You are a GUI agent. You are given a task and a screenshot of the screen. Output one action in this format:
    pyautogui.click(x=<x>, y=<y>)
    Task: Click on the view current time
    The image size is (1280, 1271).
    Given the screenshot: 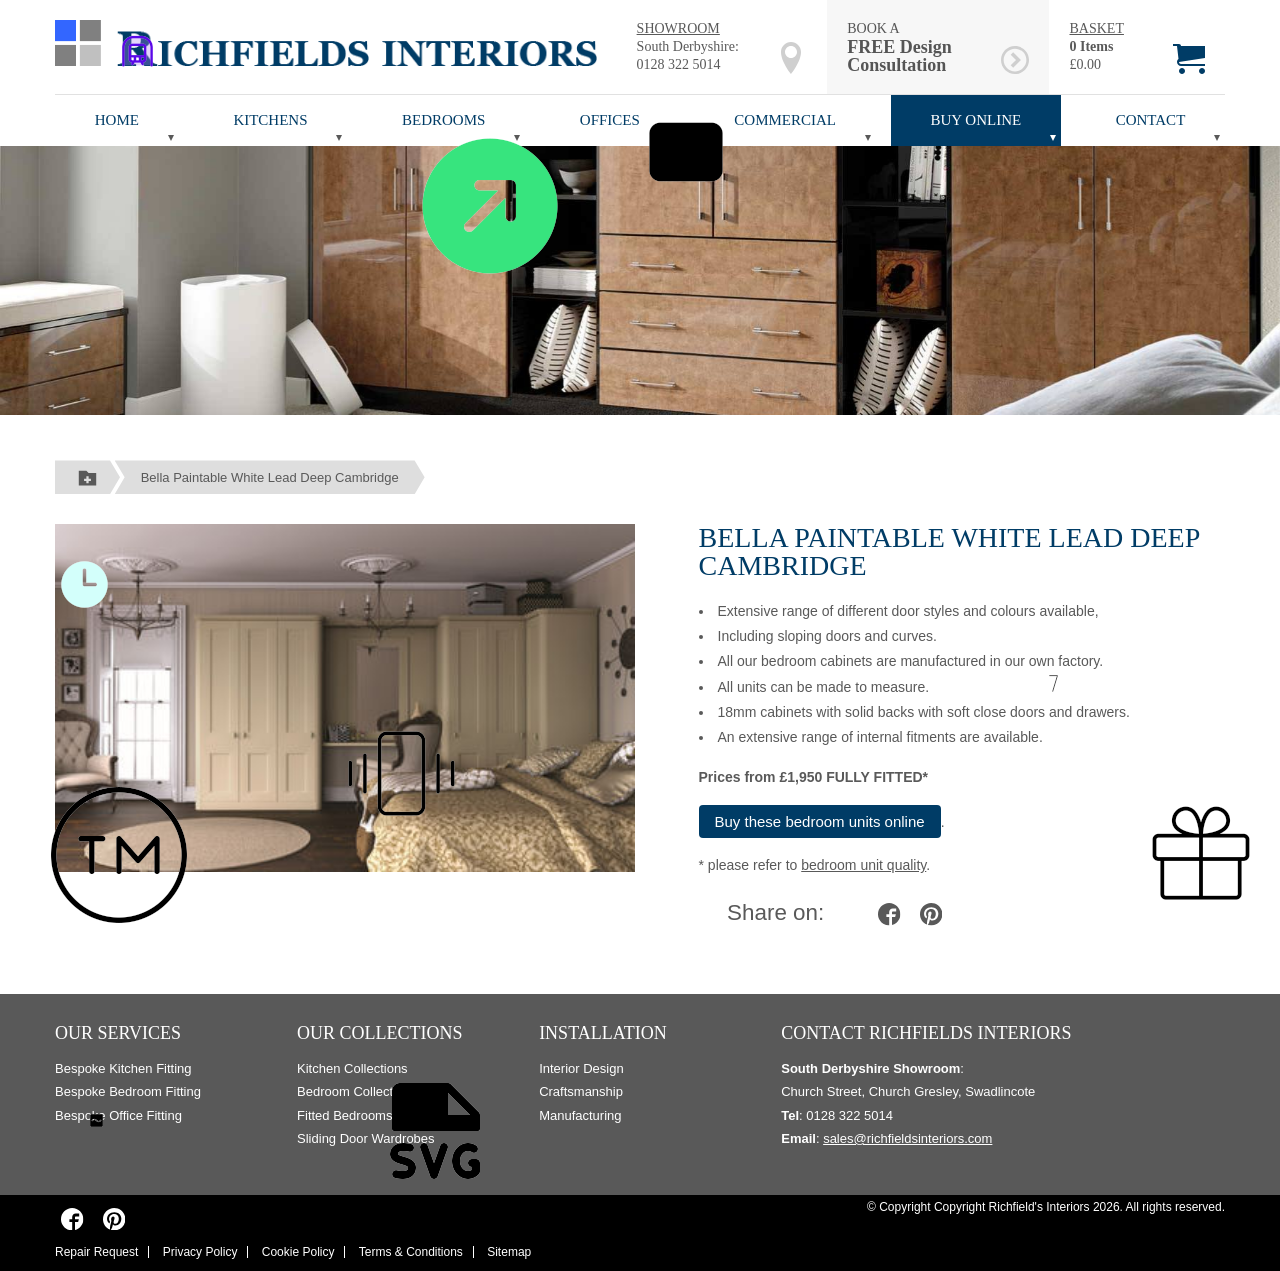 What is the action you would take?
    pyautogui.click(x=84, y=584)
    